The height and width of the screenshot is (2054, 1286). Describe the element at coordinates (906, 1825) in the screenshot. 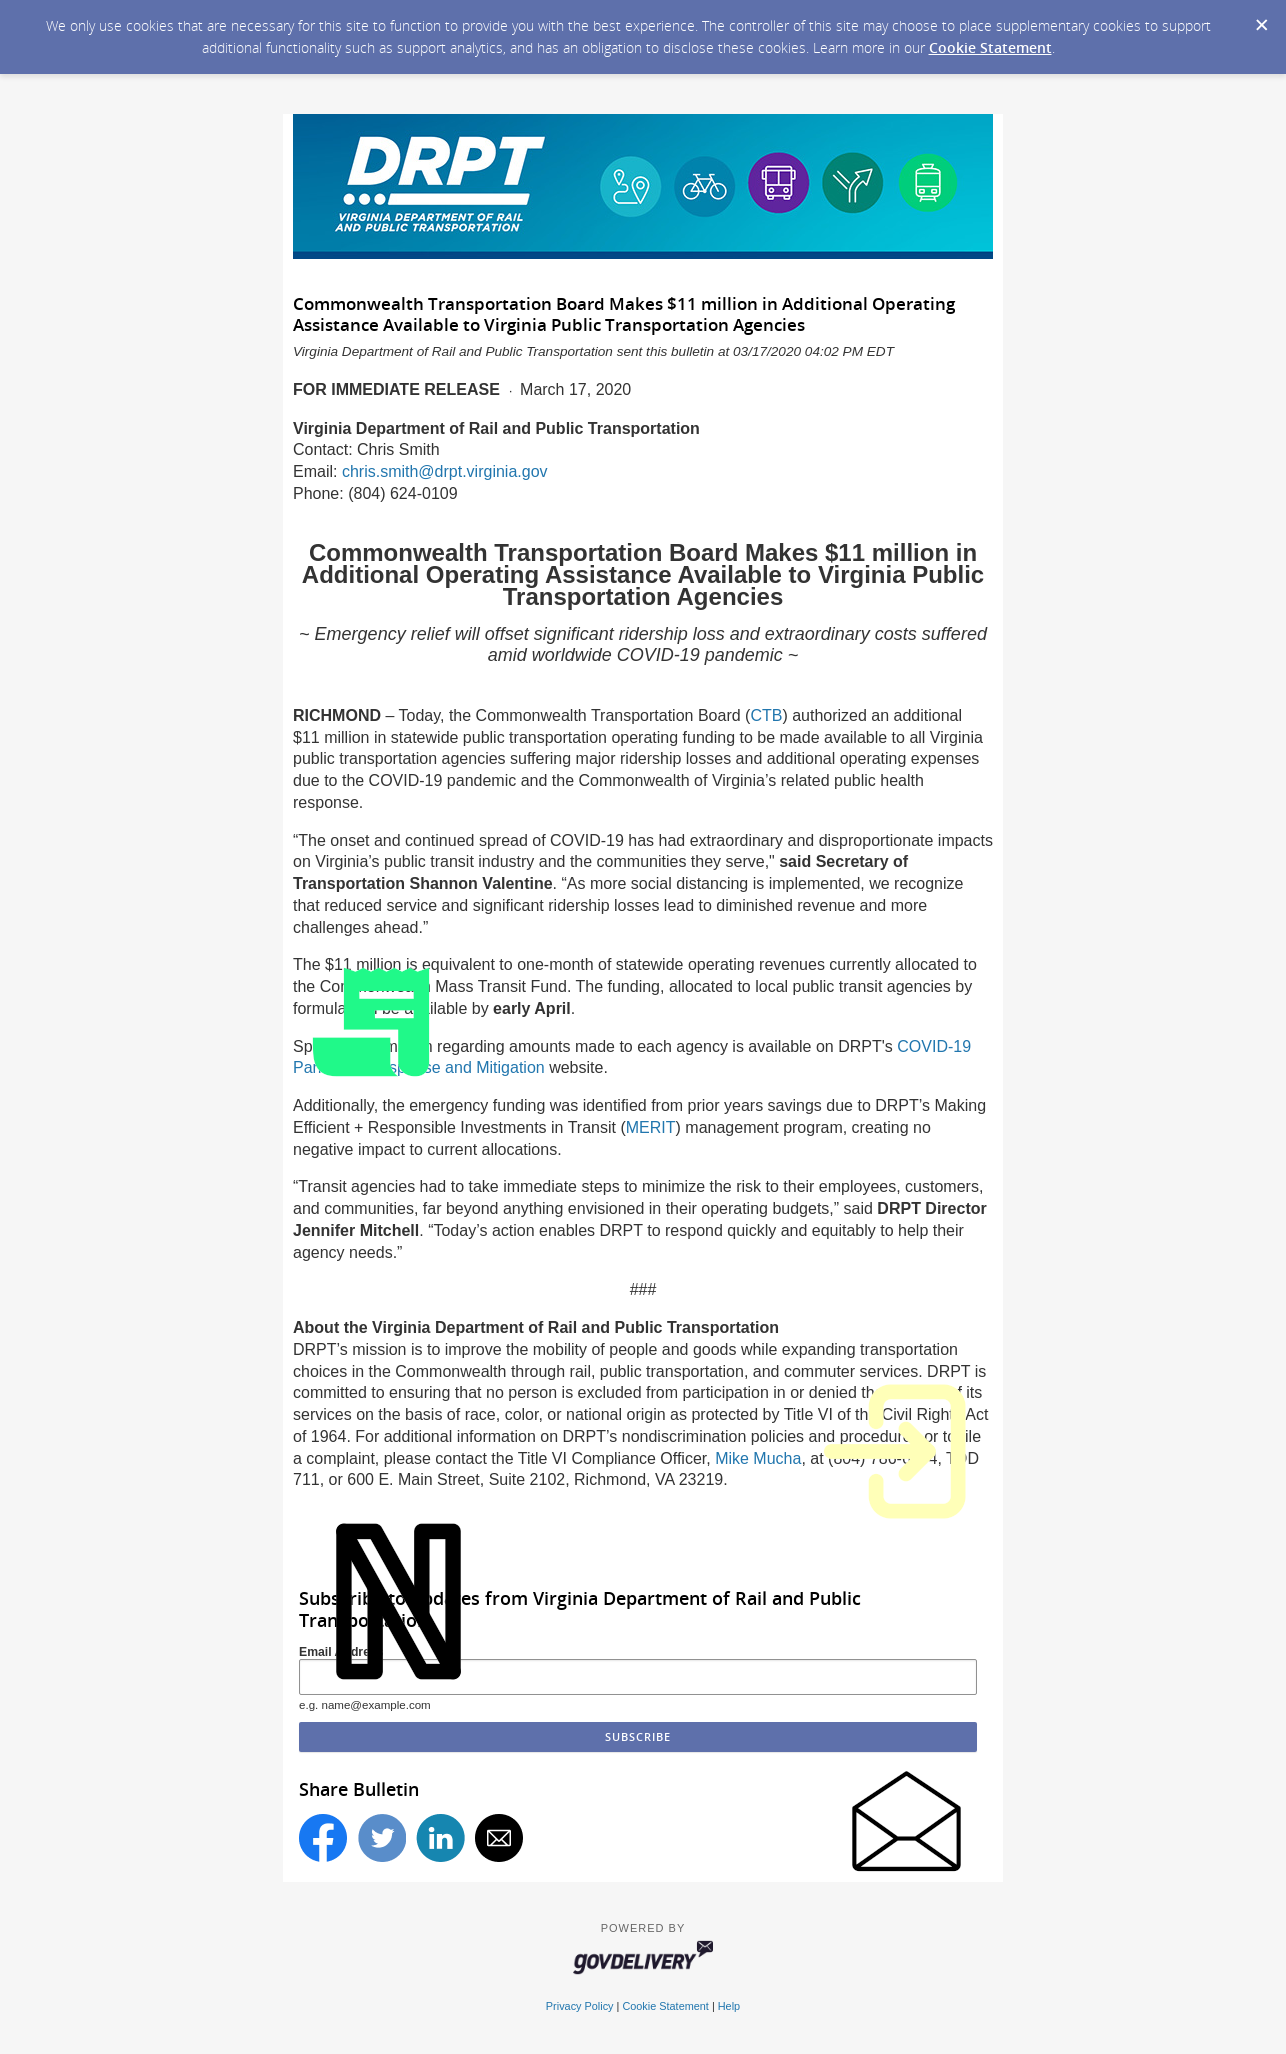

I see `view an opened or read email` at that location.